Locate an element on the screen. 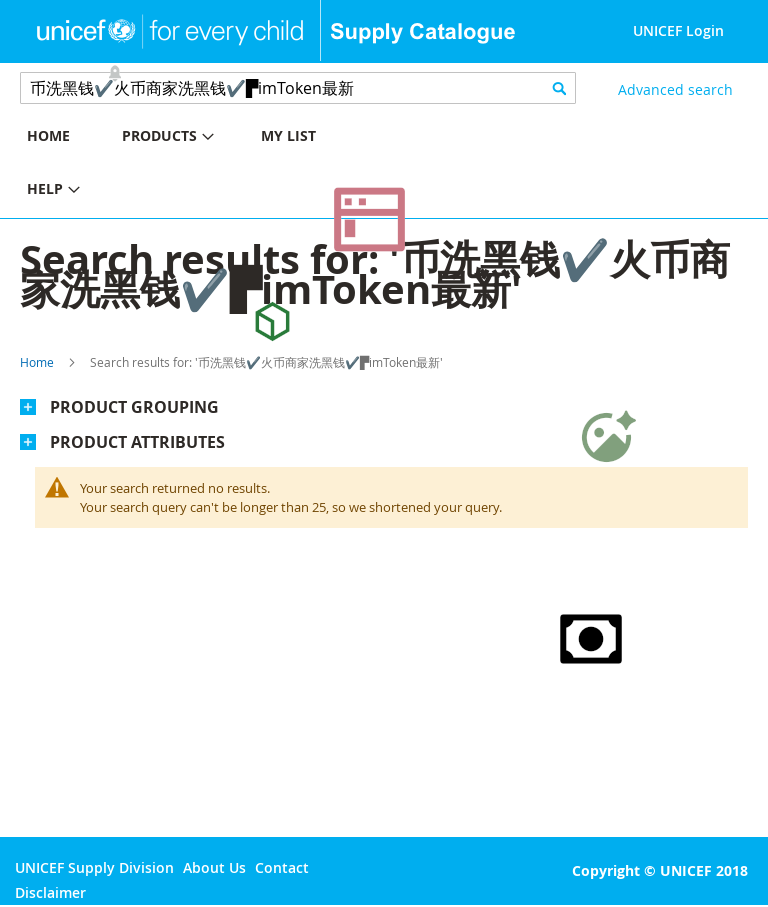 This screenshot has width=768, height=907. view cash or currency balance is located at coordinates (591, 639).